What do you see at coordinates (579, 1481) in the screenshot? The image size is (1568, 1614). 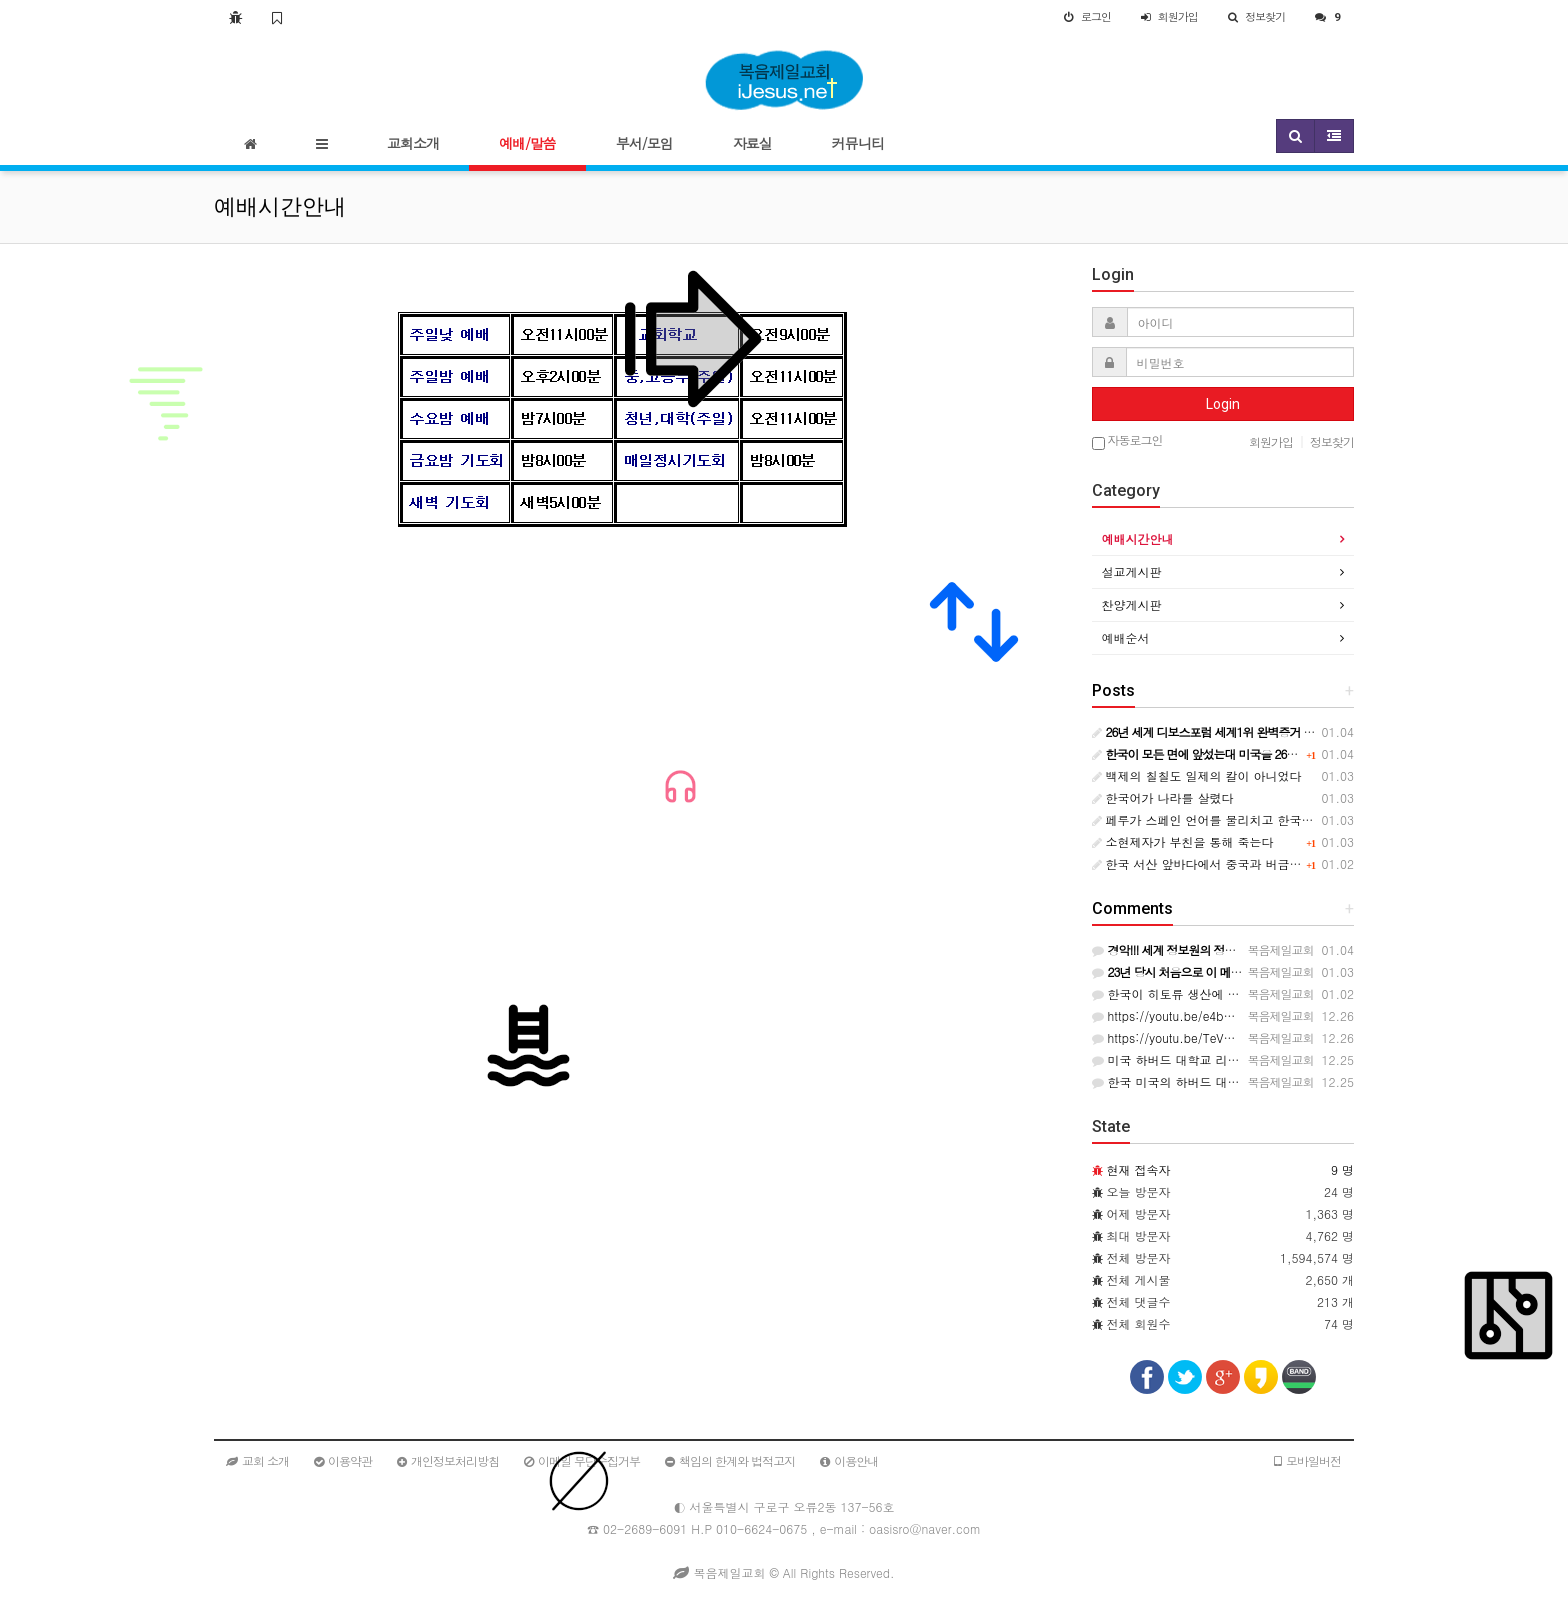 I see `indicates an empty or null state` at bounding box center [579, 1481].